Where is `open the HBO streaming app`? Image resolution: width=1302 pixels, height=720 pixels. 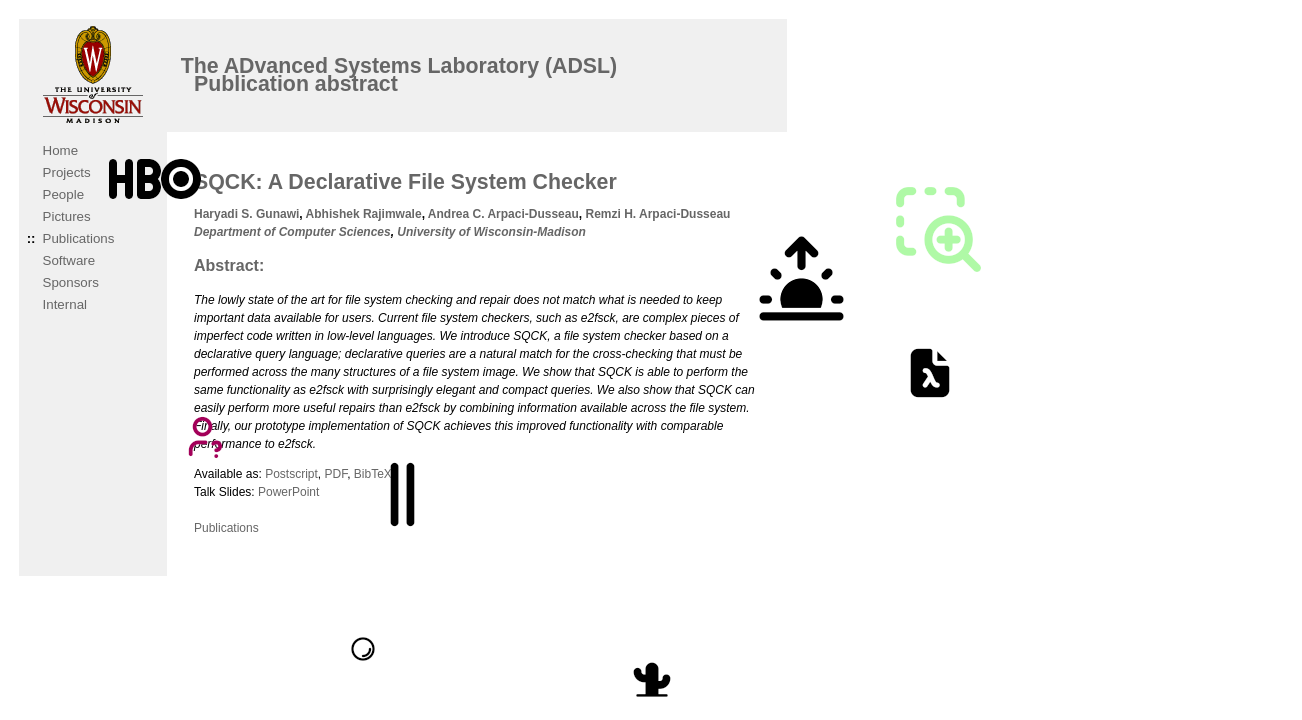
open the HBO streaming app is located at coordinates (153, 179).